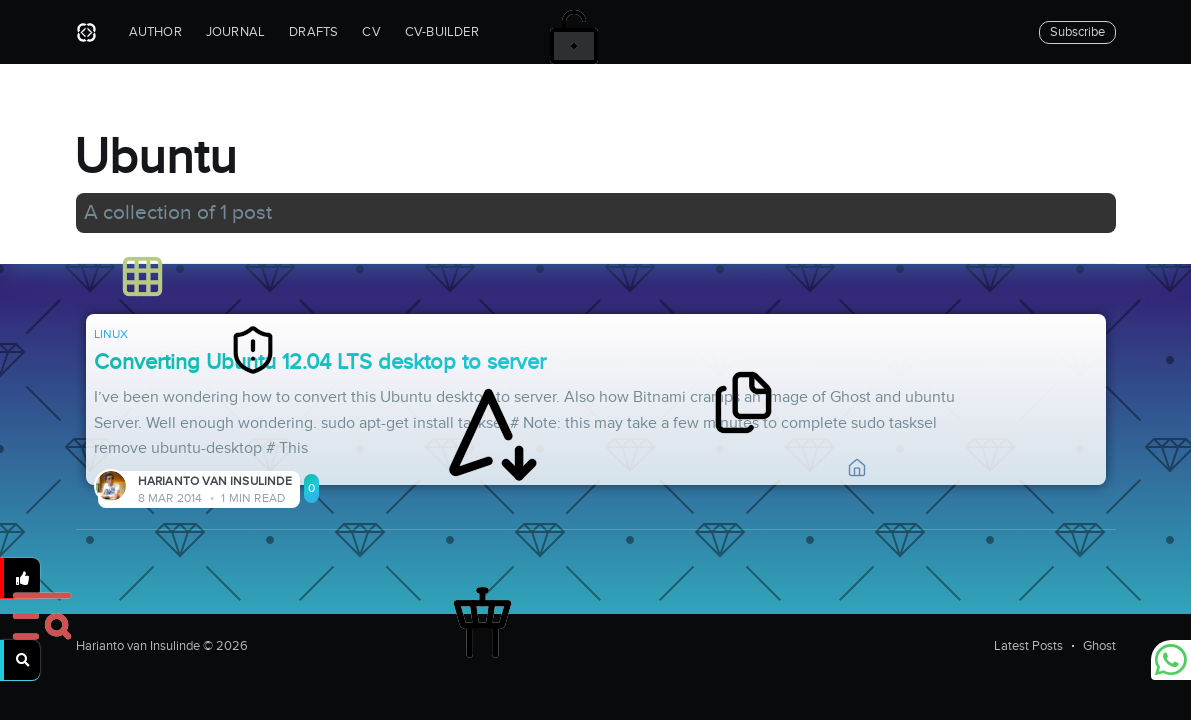  Describe the element at coordinates (482, 622) in the screenshot. I see `access air traffic control features` at that location.